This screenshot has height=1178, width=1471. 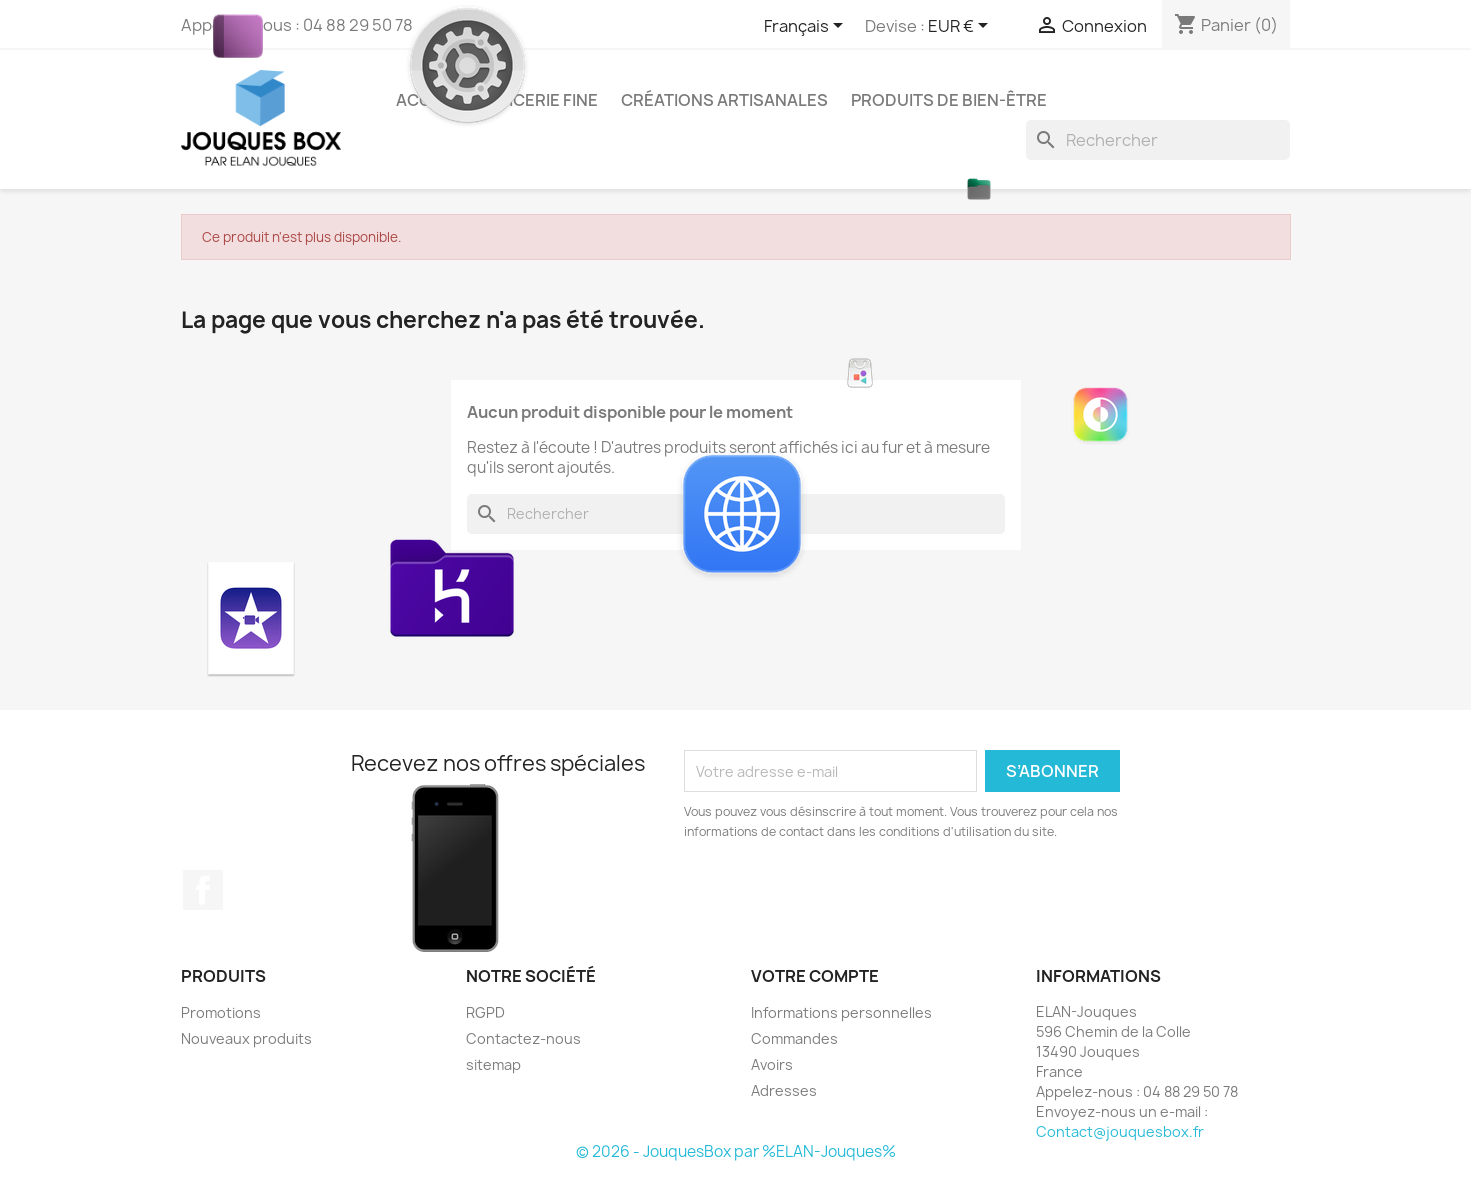 I want to click on open a mobile video project in iMovie, so click(x=251, y=621).